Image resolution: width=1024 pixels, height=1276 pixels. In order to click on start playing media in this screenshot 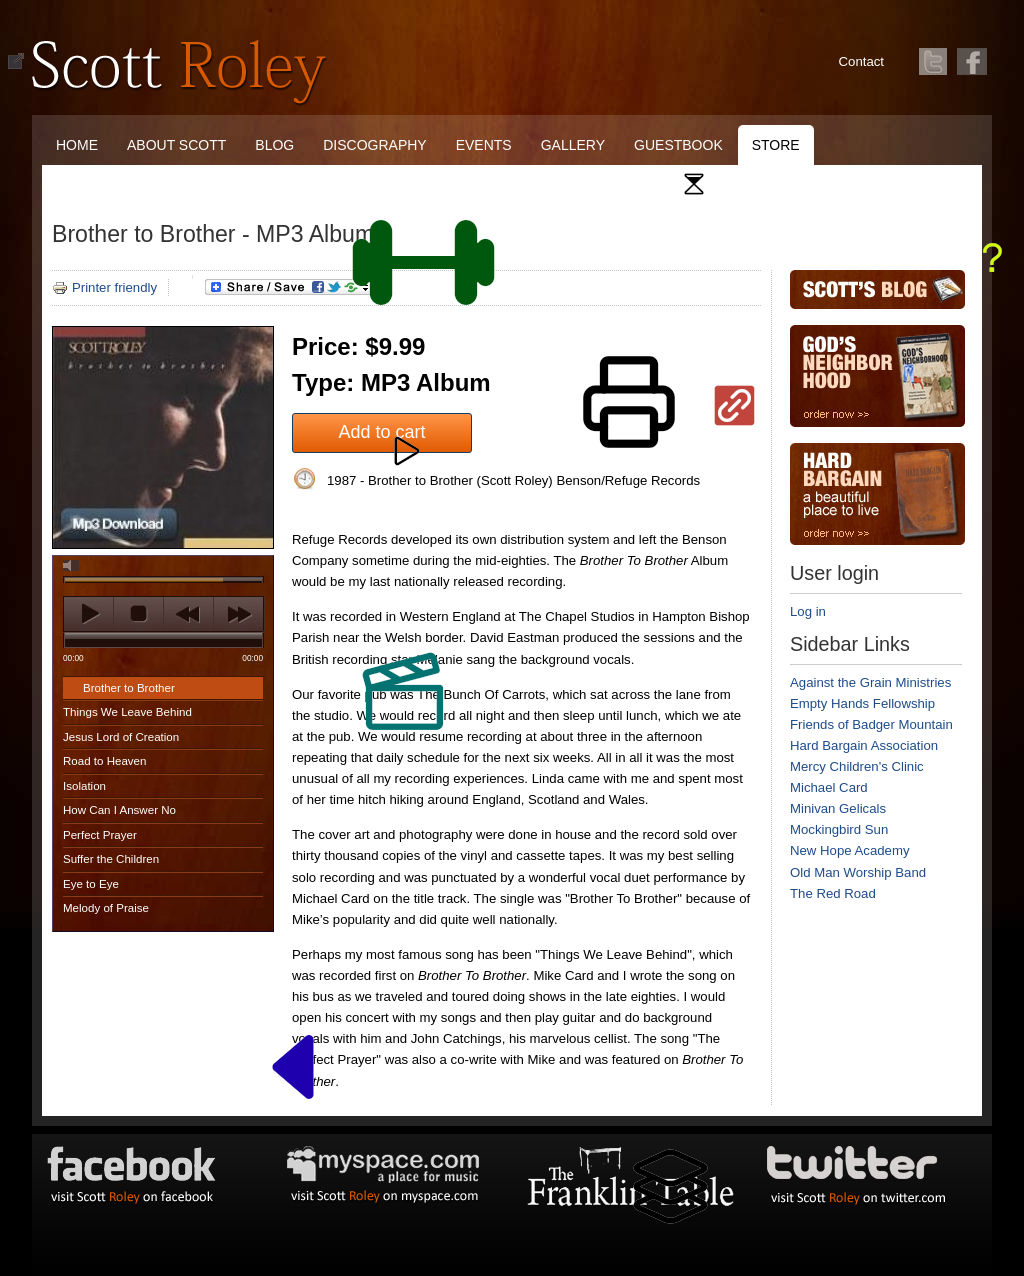, I will do `click(407, 451)`.